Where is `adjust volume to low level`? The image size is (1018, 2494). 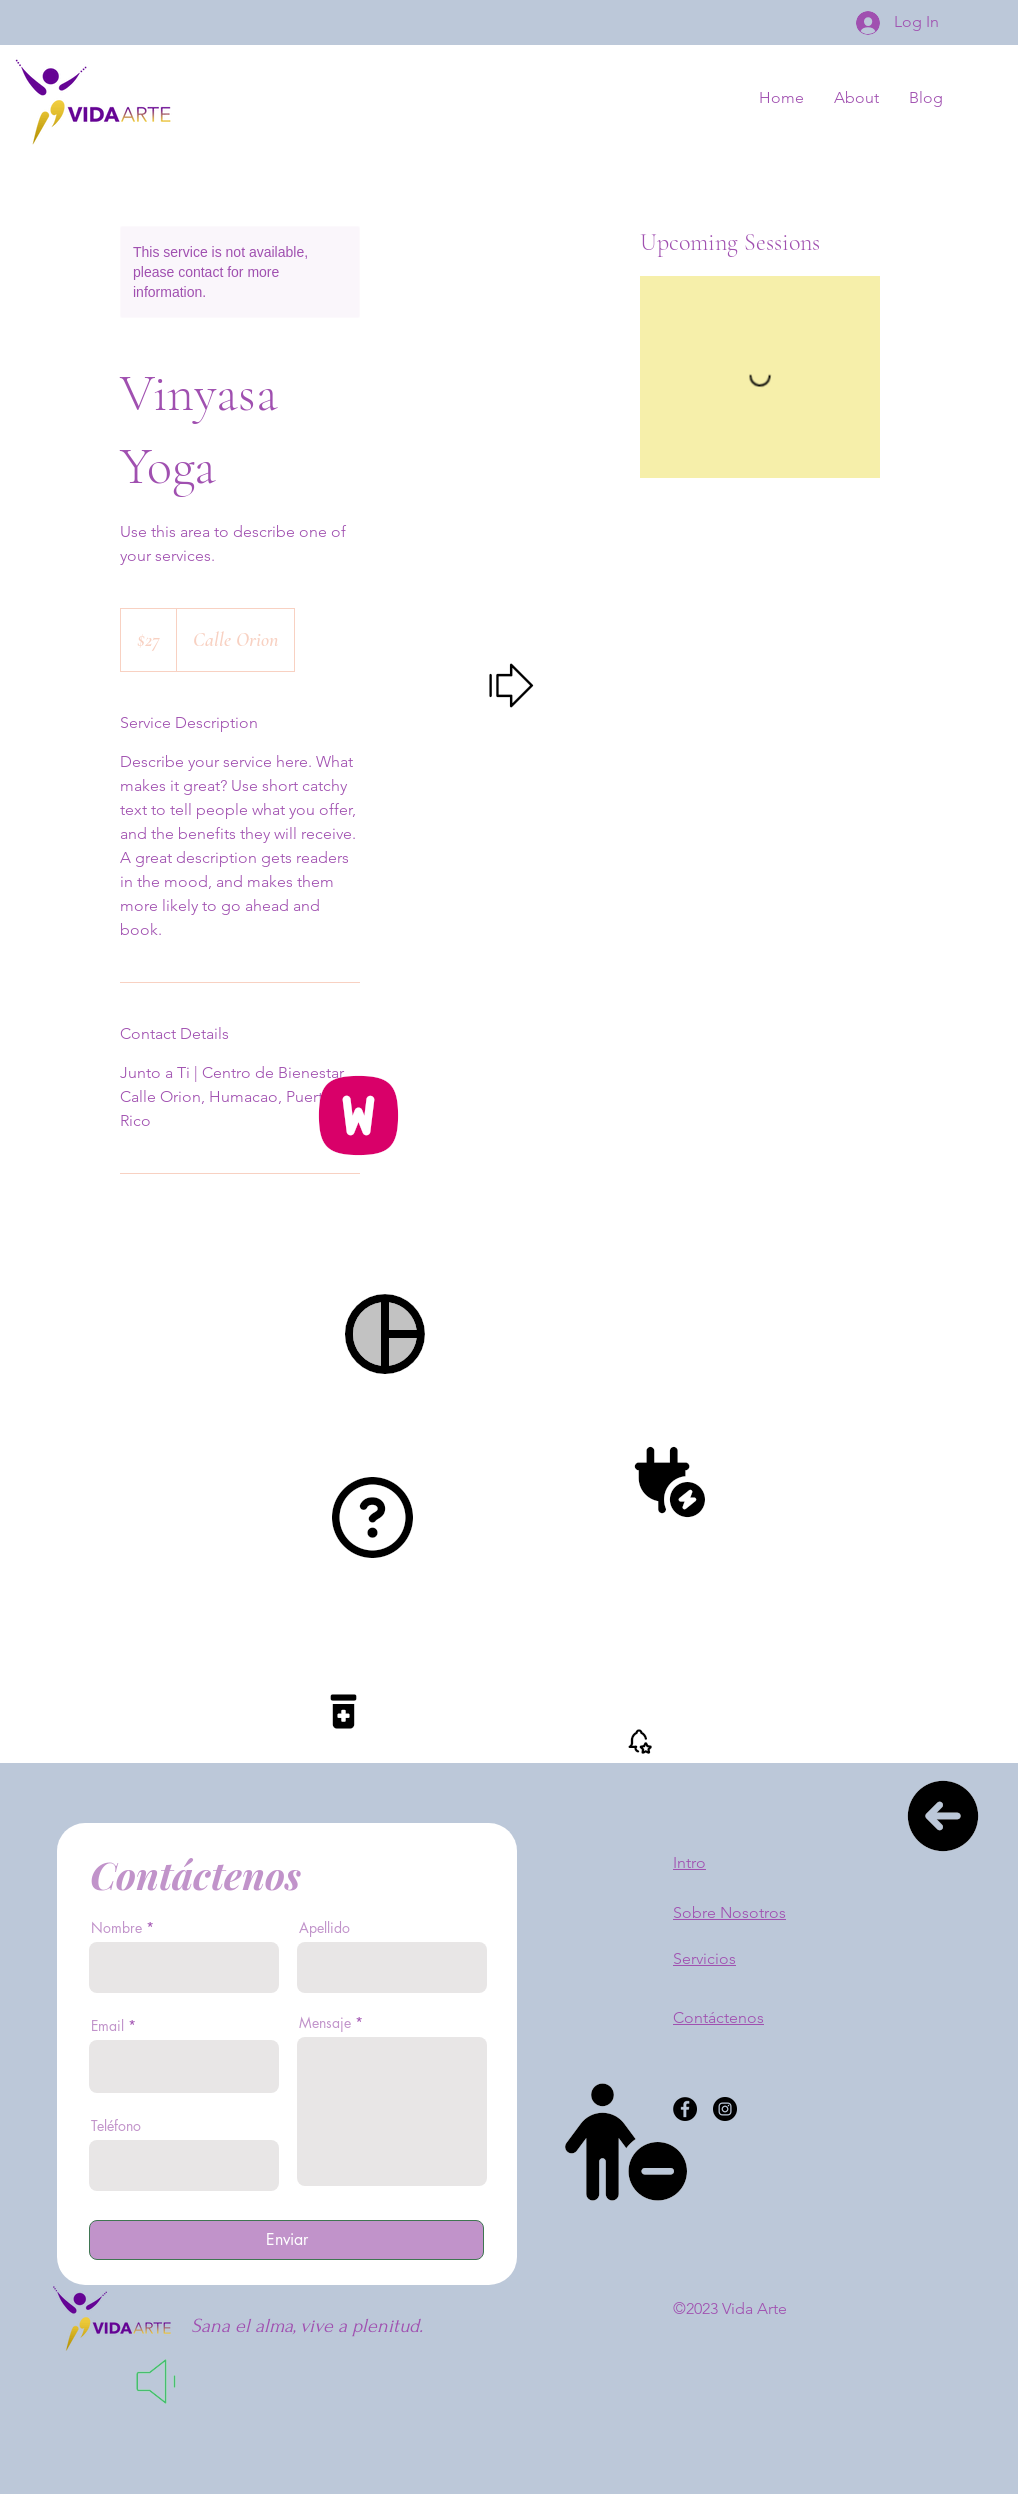
adjust volume to low level is located at coordinates (158, 2381).